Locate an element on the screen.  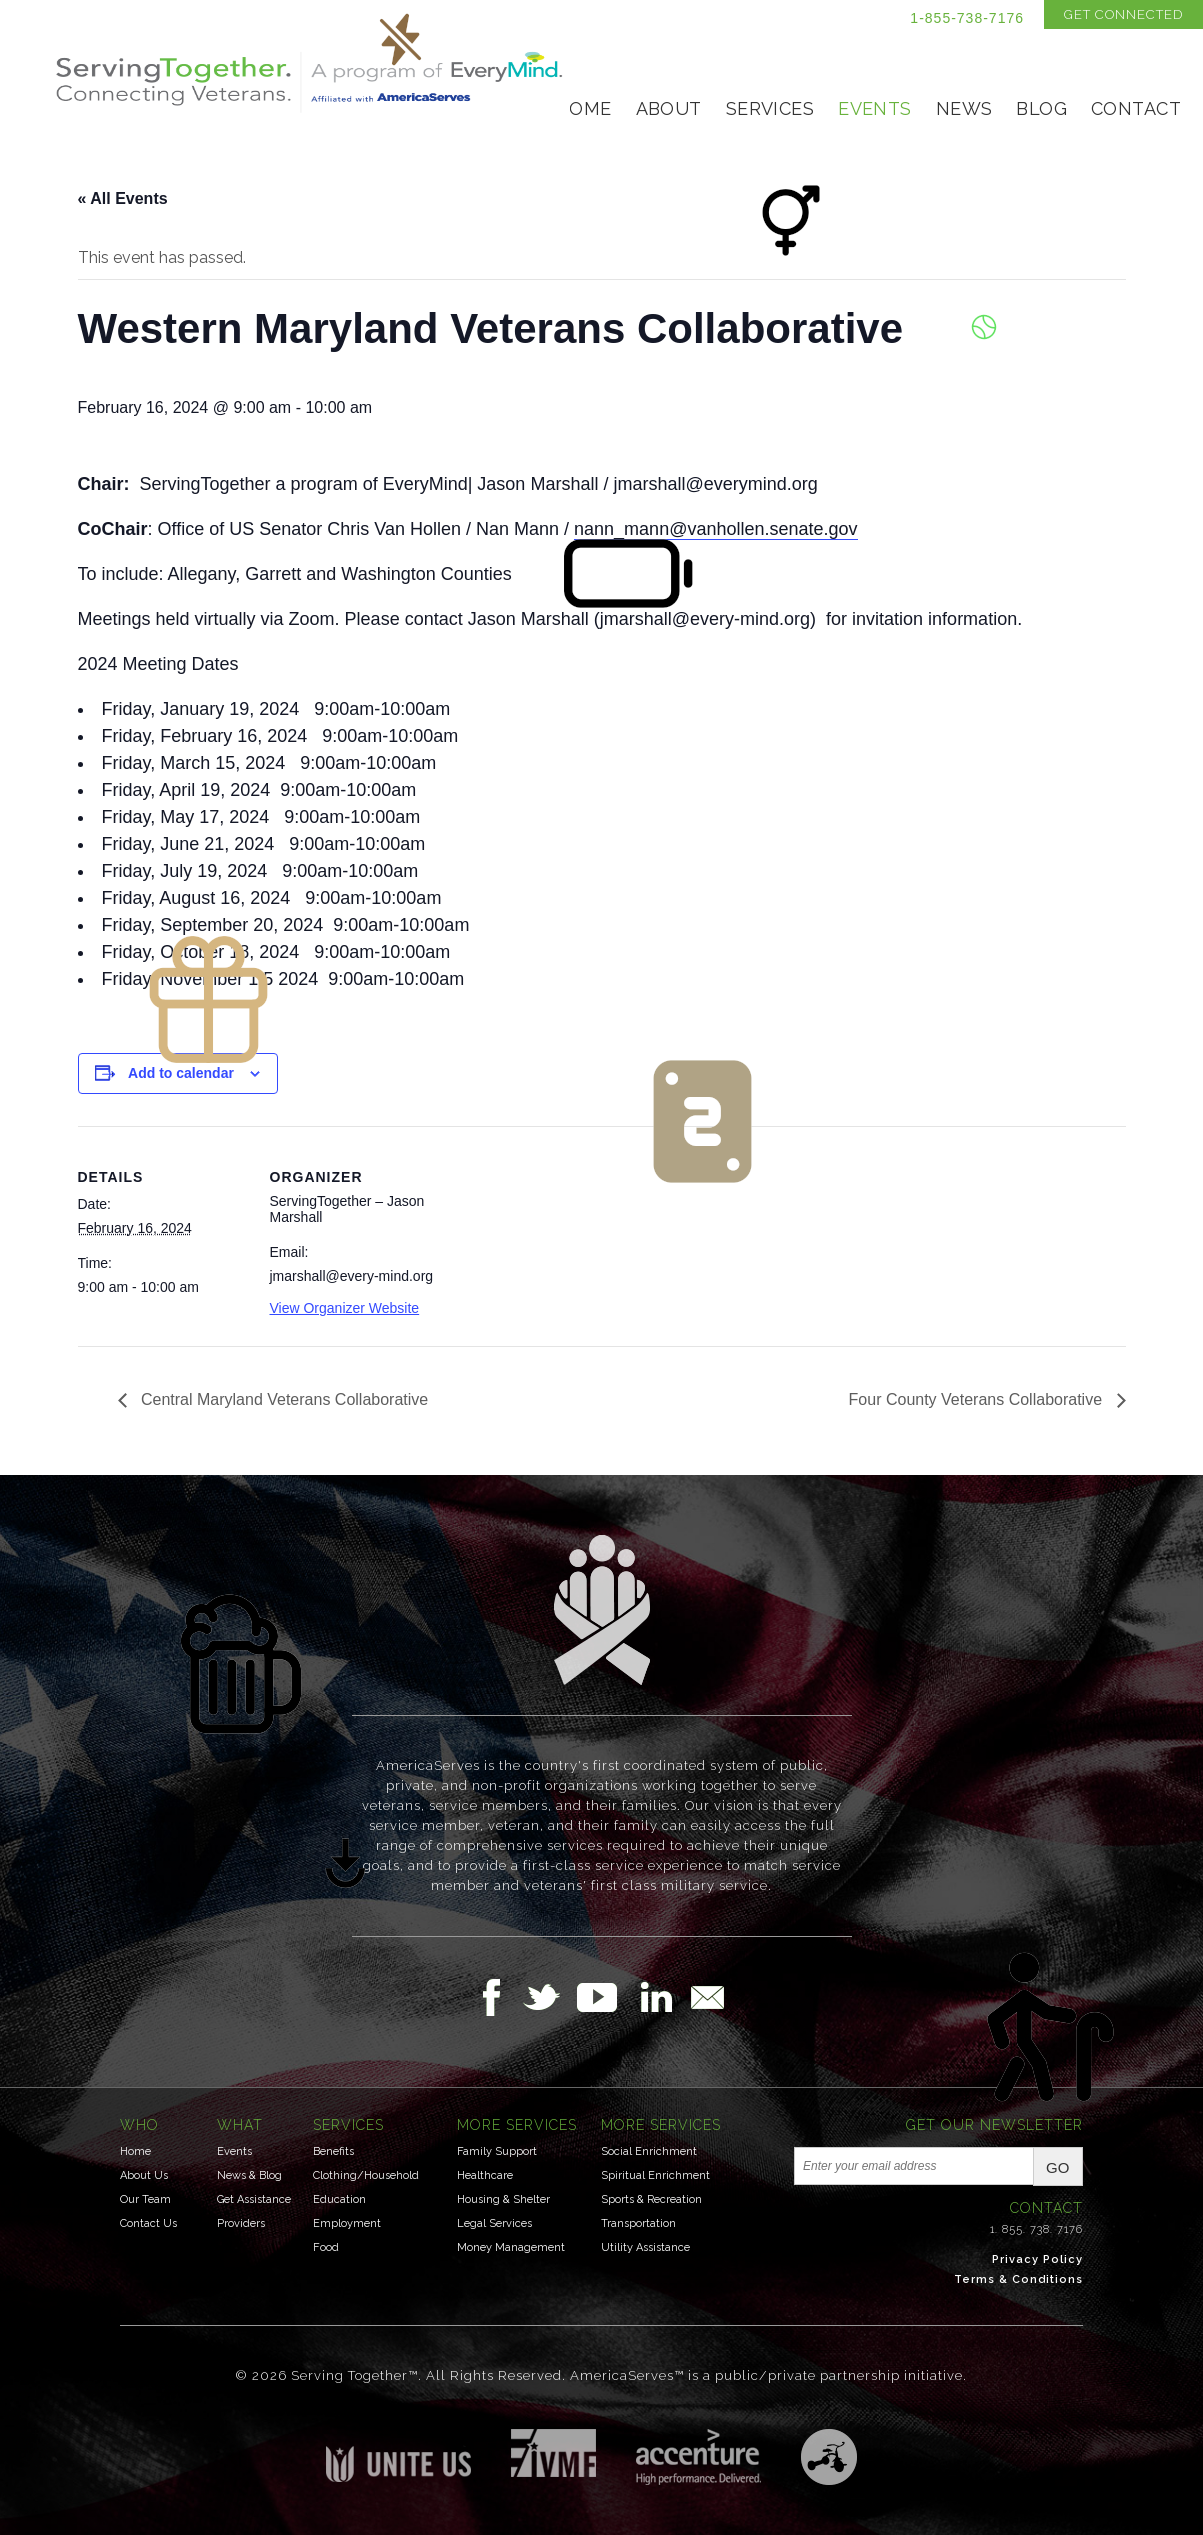
view or redeem a gift is located at coordinates (208, 999).